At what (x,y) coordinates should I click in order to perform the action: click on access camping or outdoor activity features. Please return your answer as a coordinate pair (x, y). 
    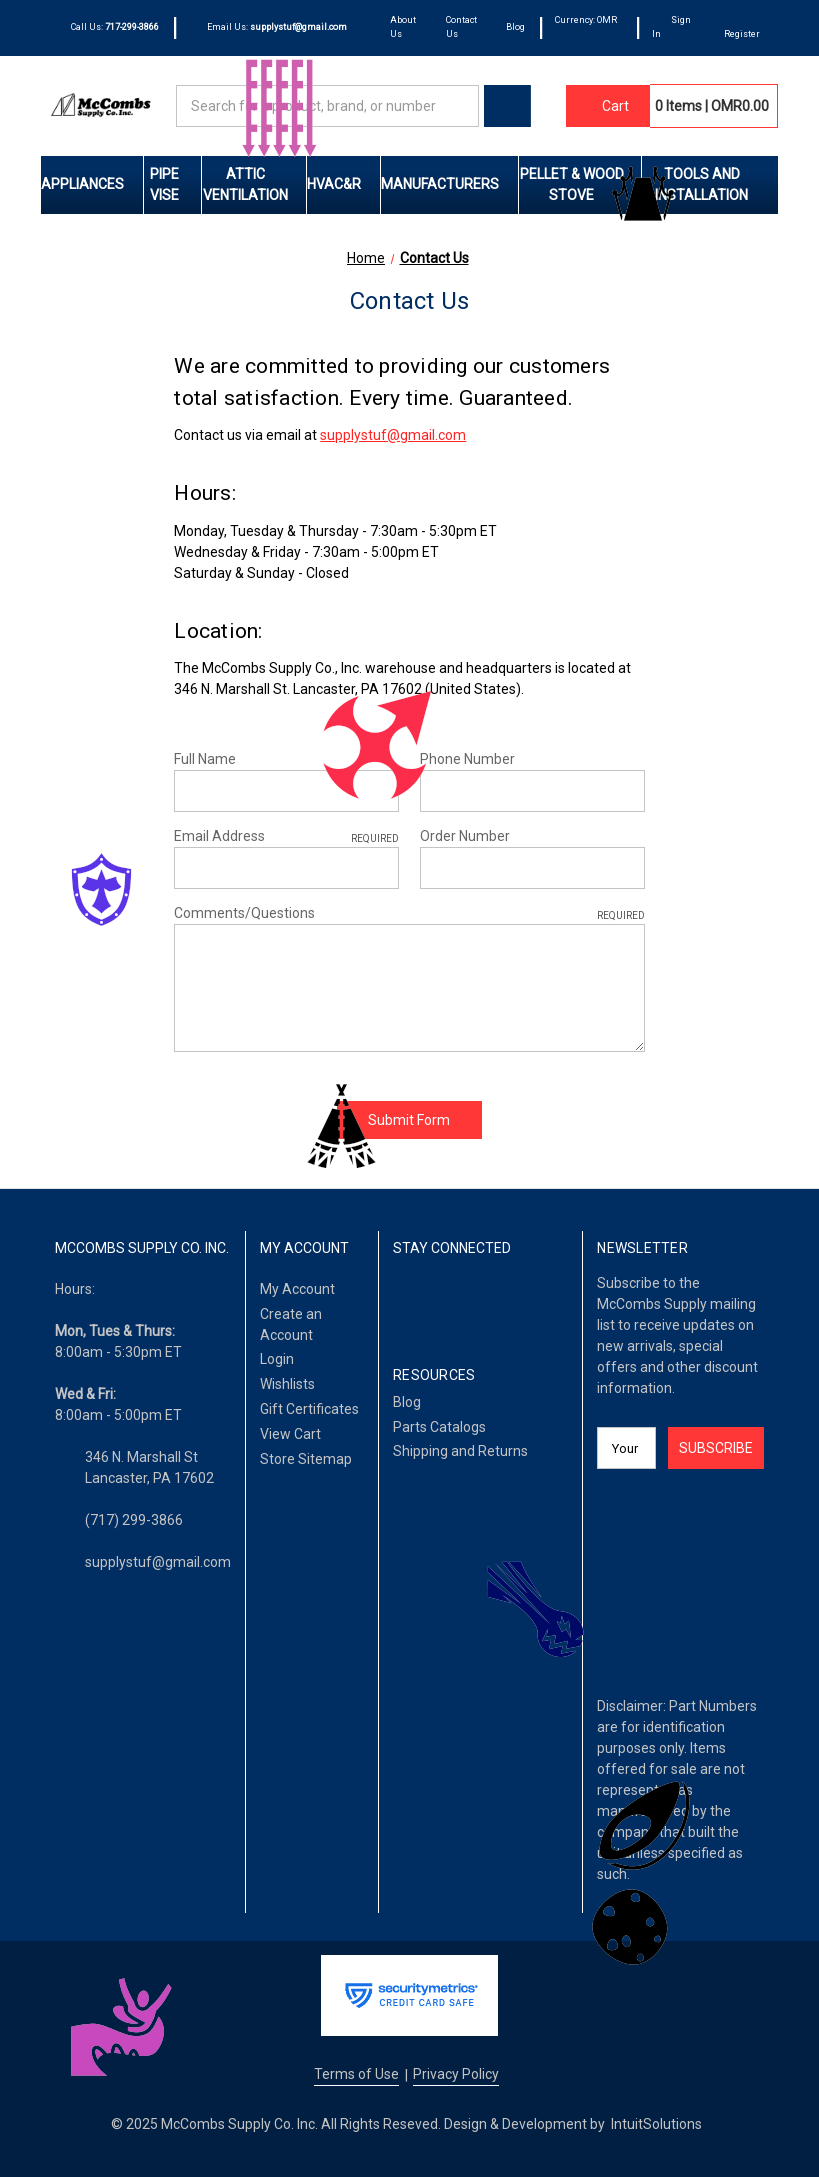
    Looking at the image, I should click on (341, 1126).